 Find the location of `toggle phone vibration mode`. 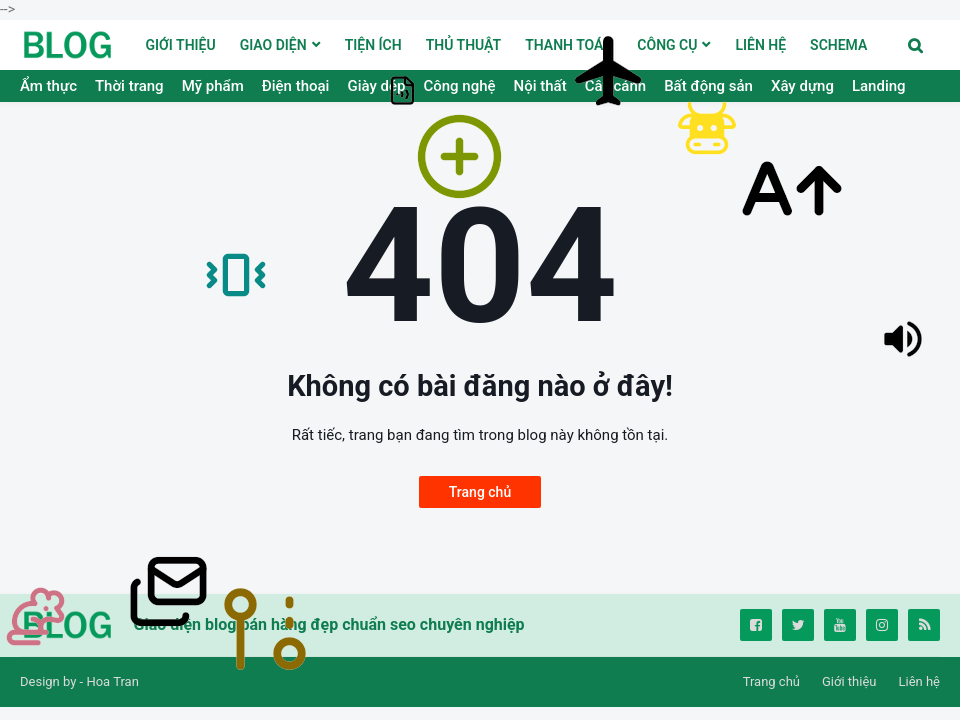

toggle phone vibration mode is located at coordinates (236, 275).